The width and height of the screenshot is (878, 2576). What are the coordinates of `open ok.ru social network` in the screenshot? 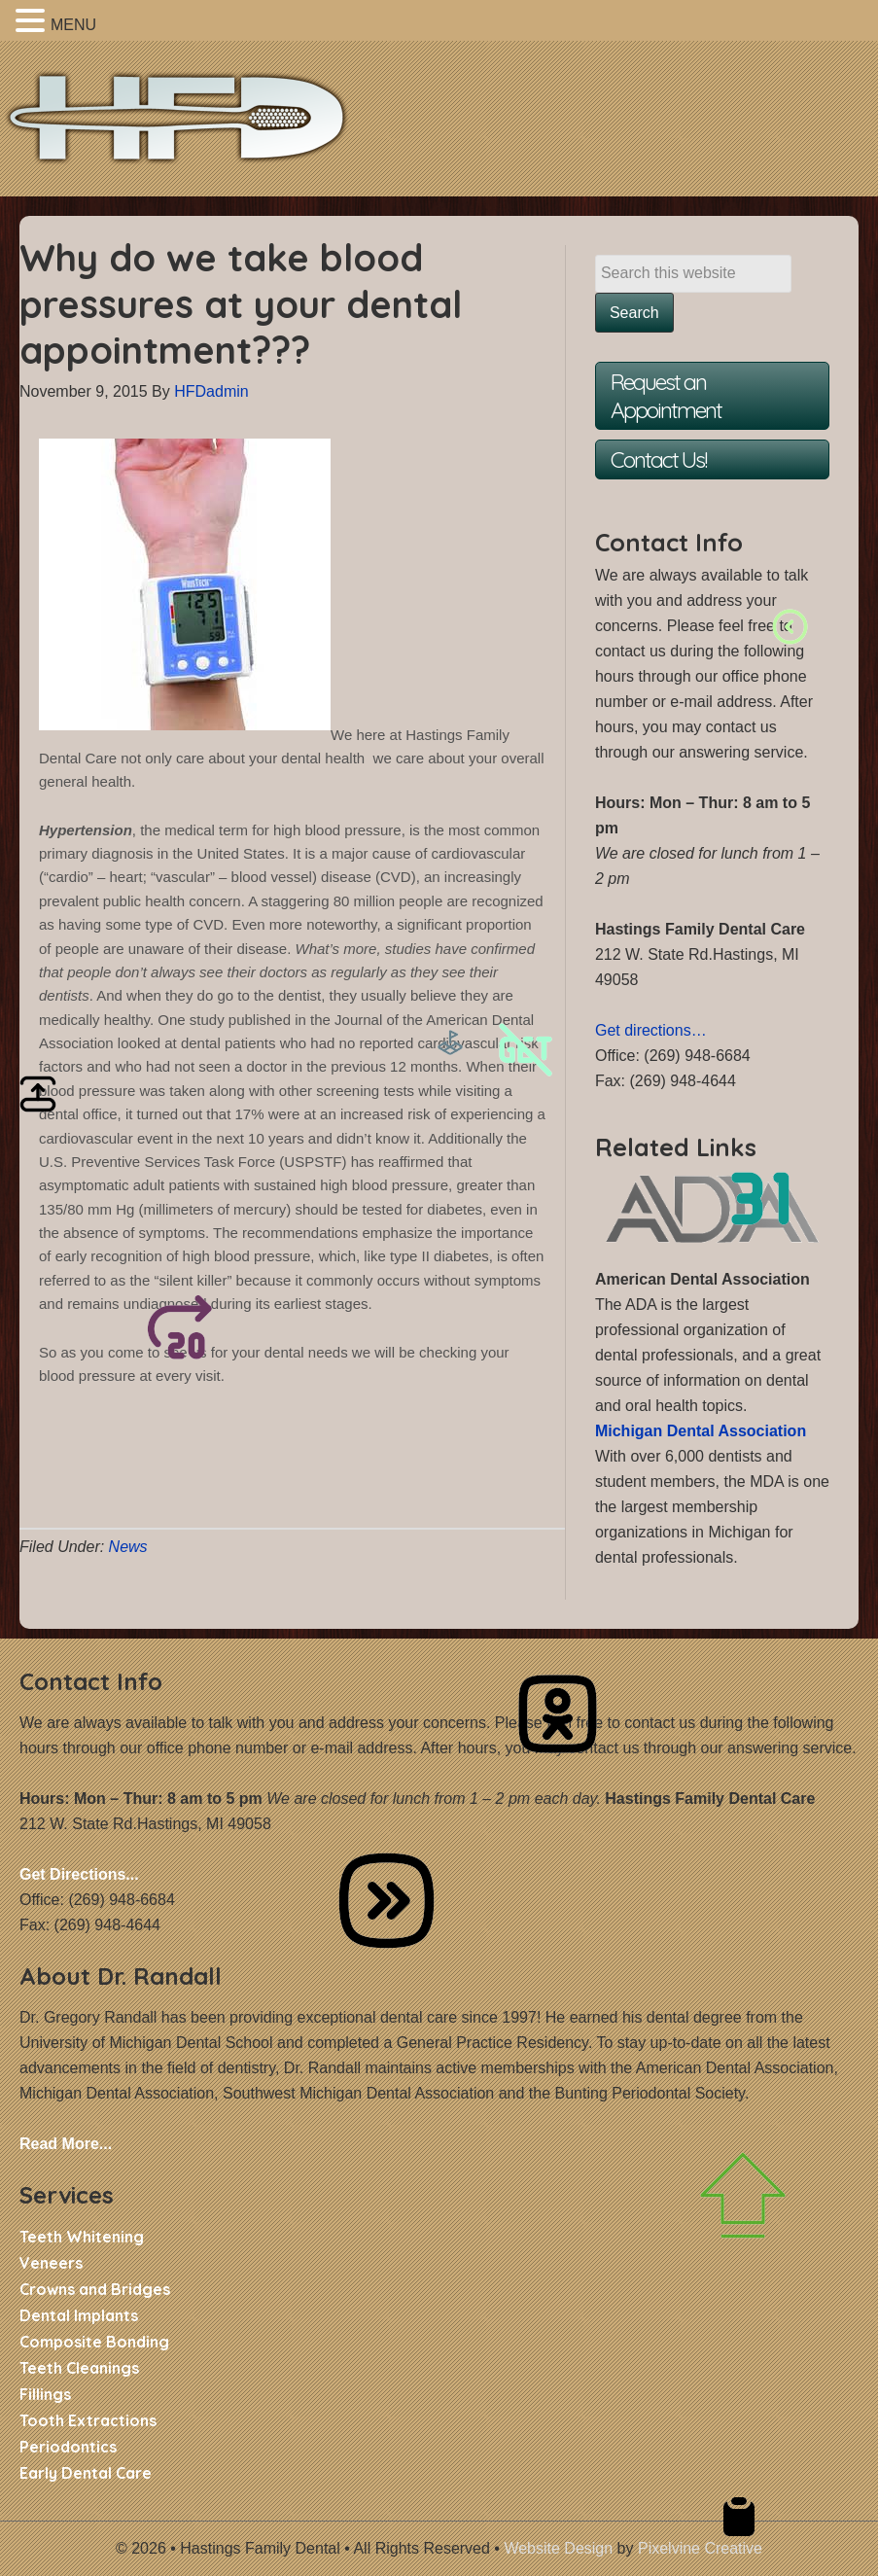 It's located at (557, 1713).